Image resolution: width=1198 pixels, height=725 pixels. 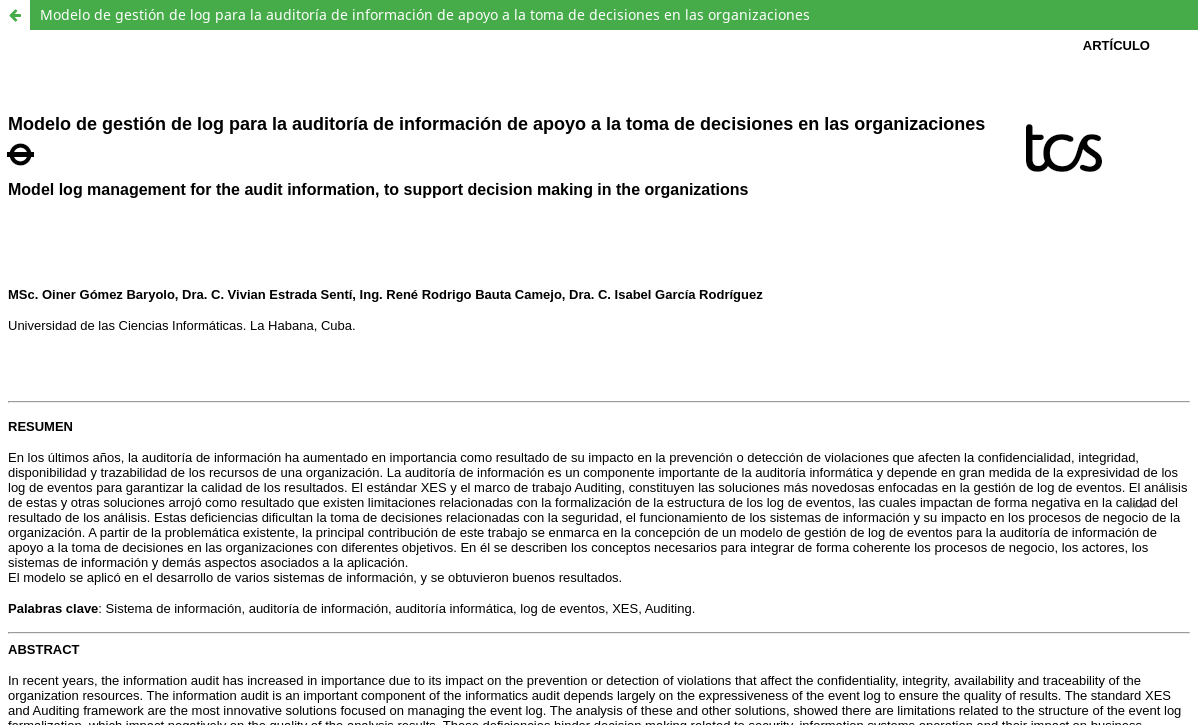 What do you see at coordinates (1064, 148) in the screenshot?
I see `Tata Consultancy Services company logo` at bounding box center [1064, 148].